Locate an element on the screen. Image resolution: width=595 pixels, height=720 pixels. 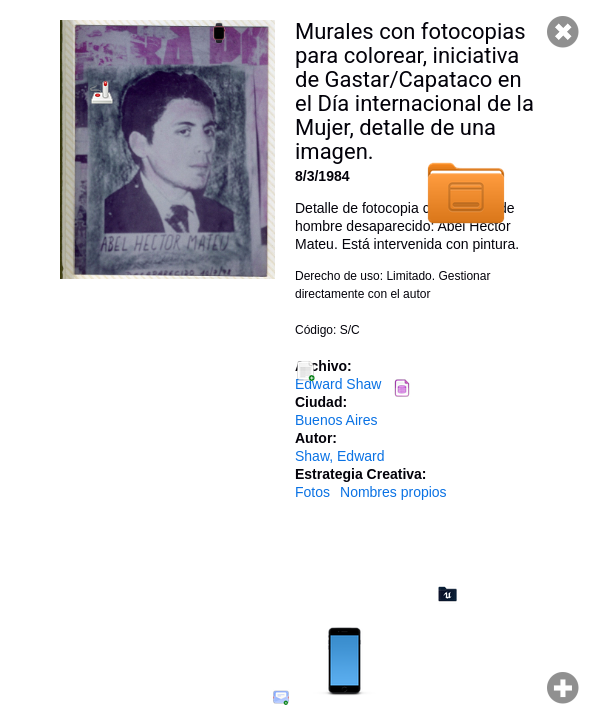
apple watch series 8 device icon is located at coordinates (219, 33).